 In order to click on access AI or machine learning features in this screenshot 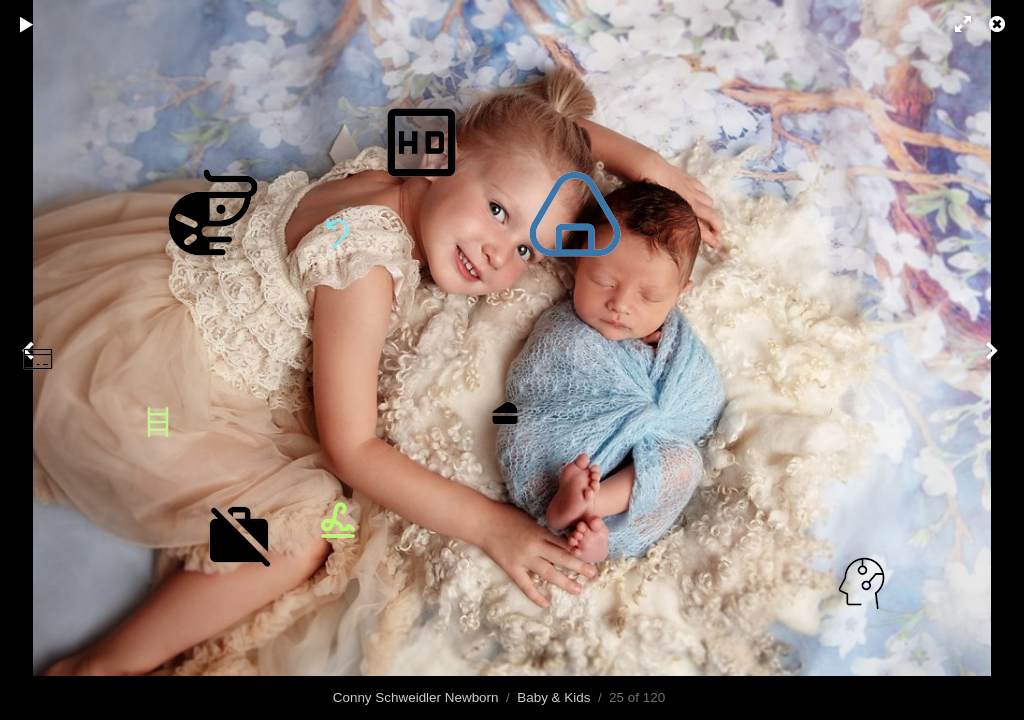, I will do `click(862, 583)`.